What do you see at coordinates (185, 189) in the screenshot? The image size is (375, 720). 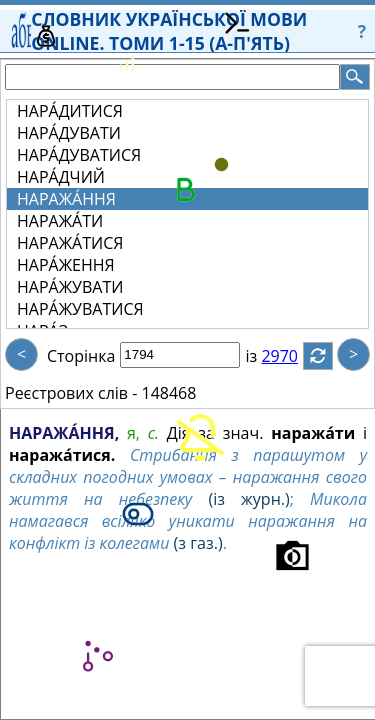 I see `apply bold formatting to selected text` at bounding box center [185, 189].